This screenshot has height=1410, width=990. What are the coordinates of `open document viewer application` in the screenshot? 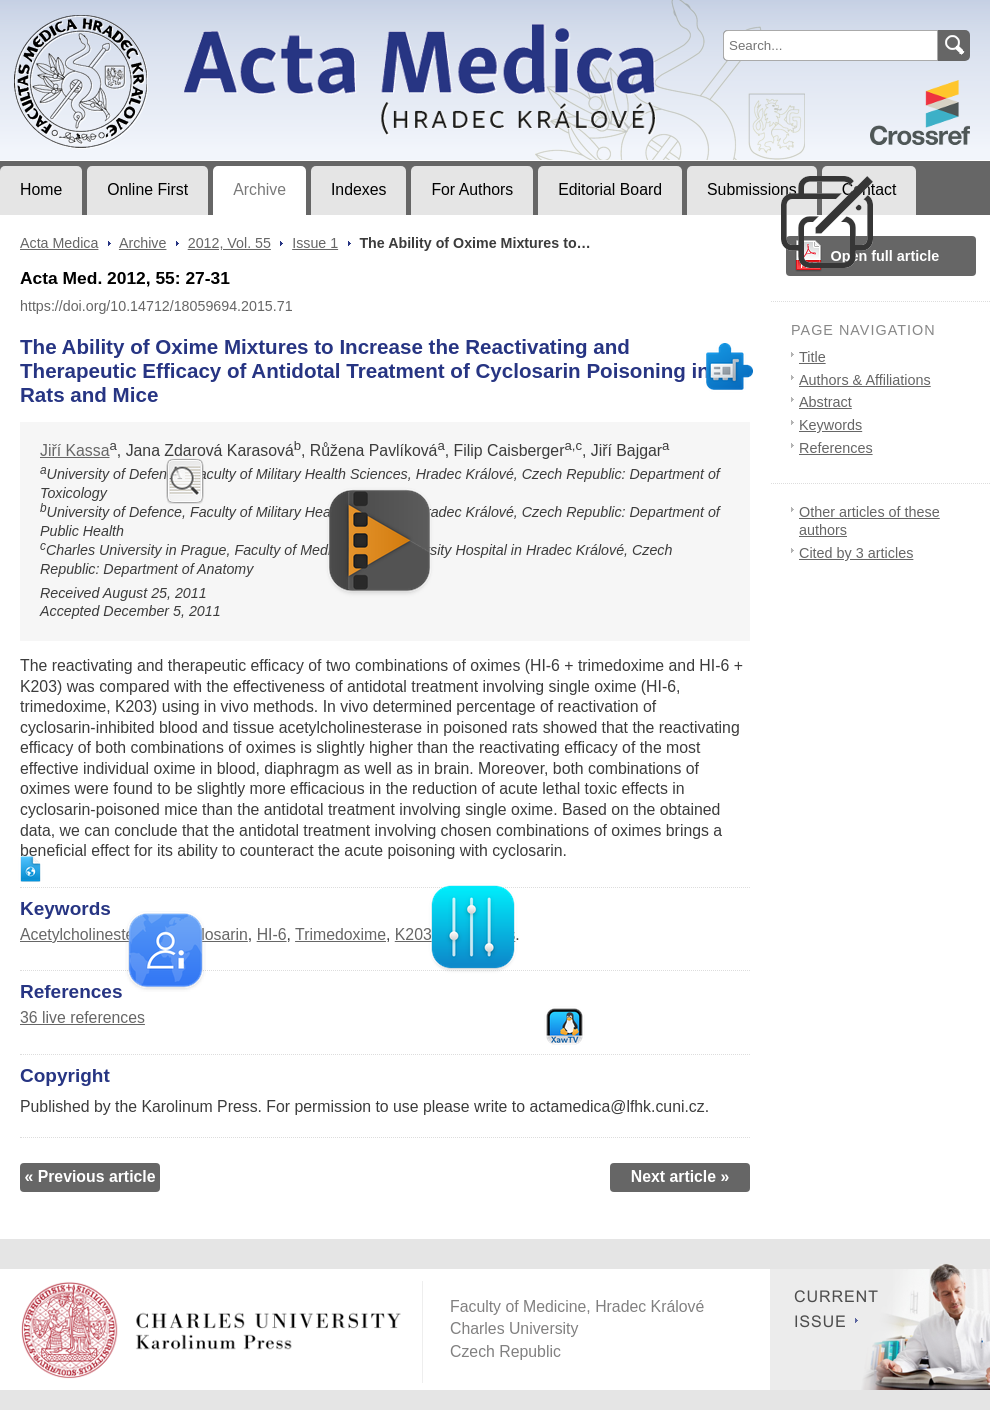 It's located at (185, 481).